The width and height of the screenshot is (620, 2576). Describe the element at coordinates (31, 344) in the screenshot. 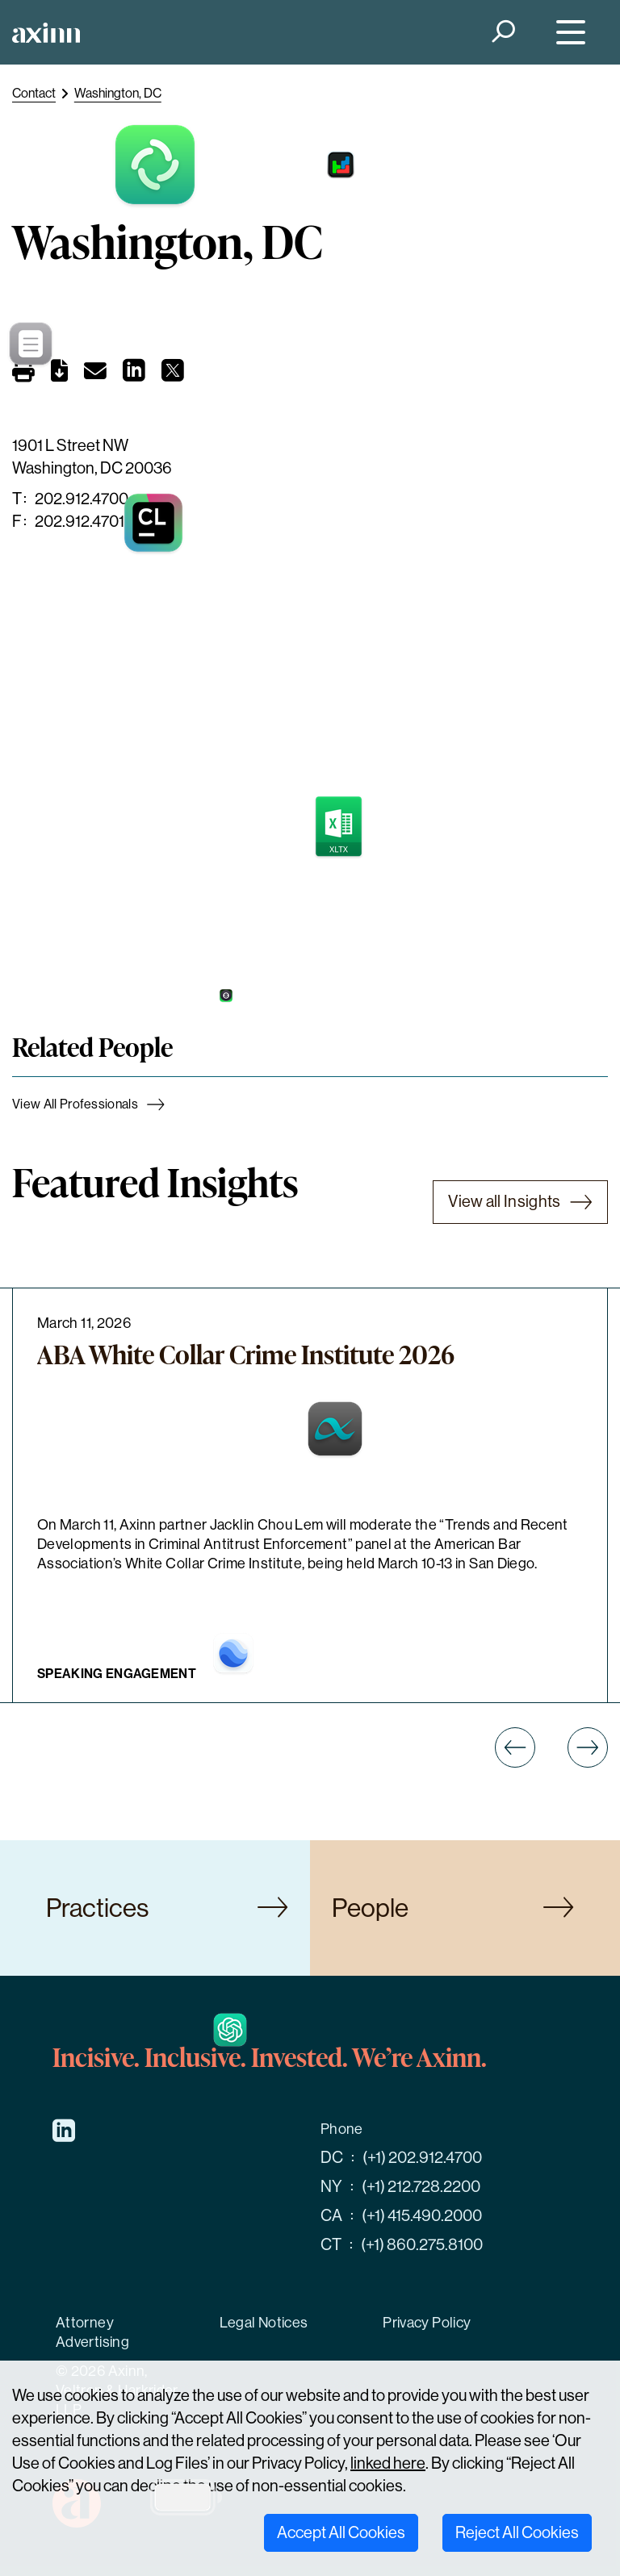

I see `access menu editing preferences` at that location.